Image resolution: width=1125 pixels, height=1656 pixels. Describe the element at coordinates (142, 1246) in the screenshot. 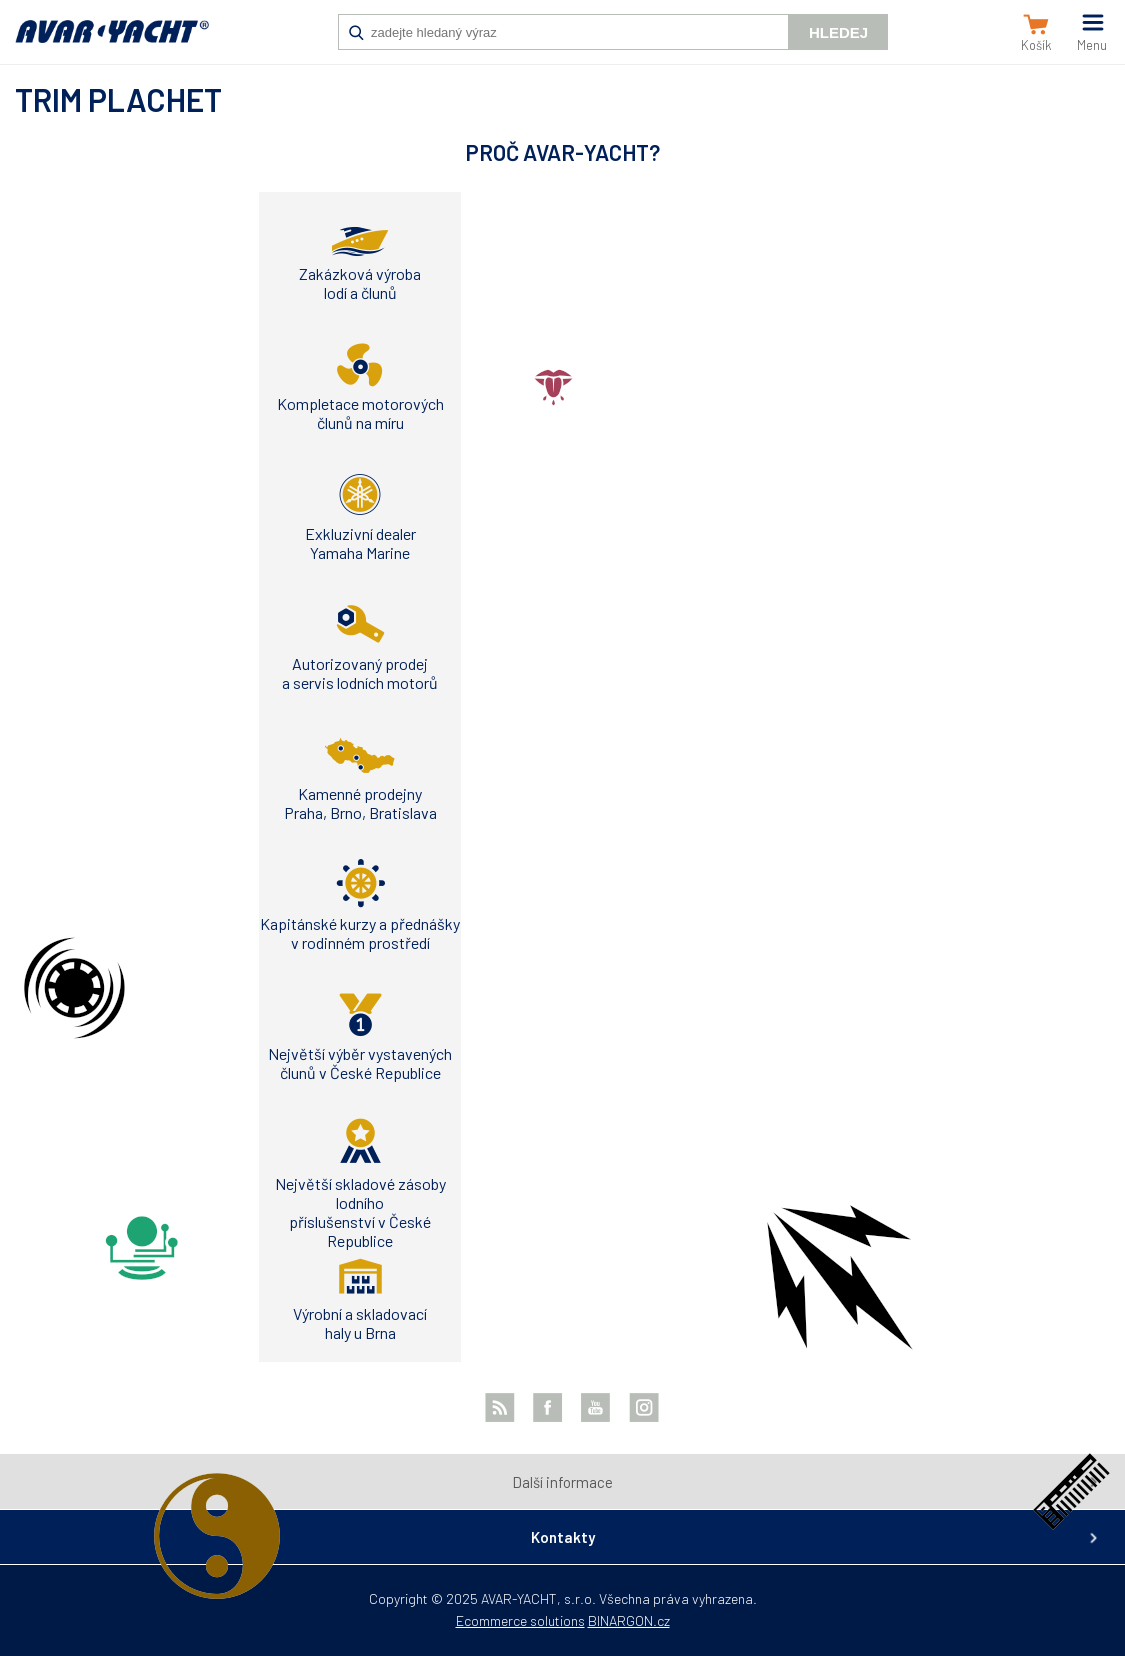

I see `view solar system or planetary model` at that location.